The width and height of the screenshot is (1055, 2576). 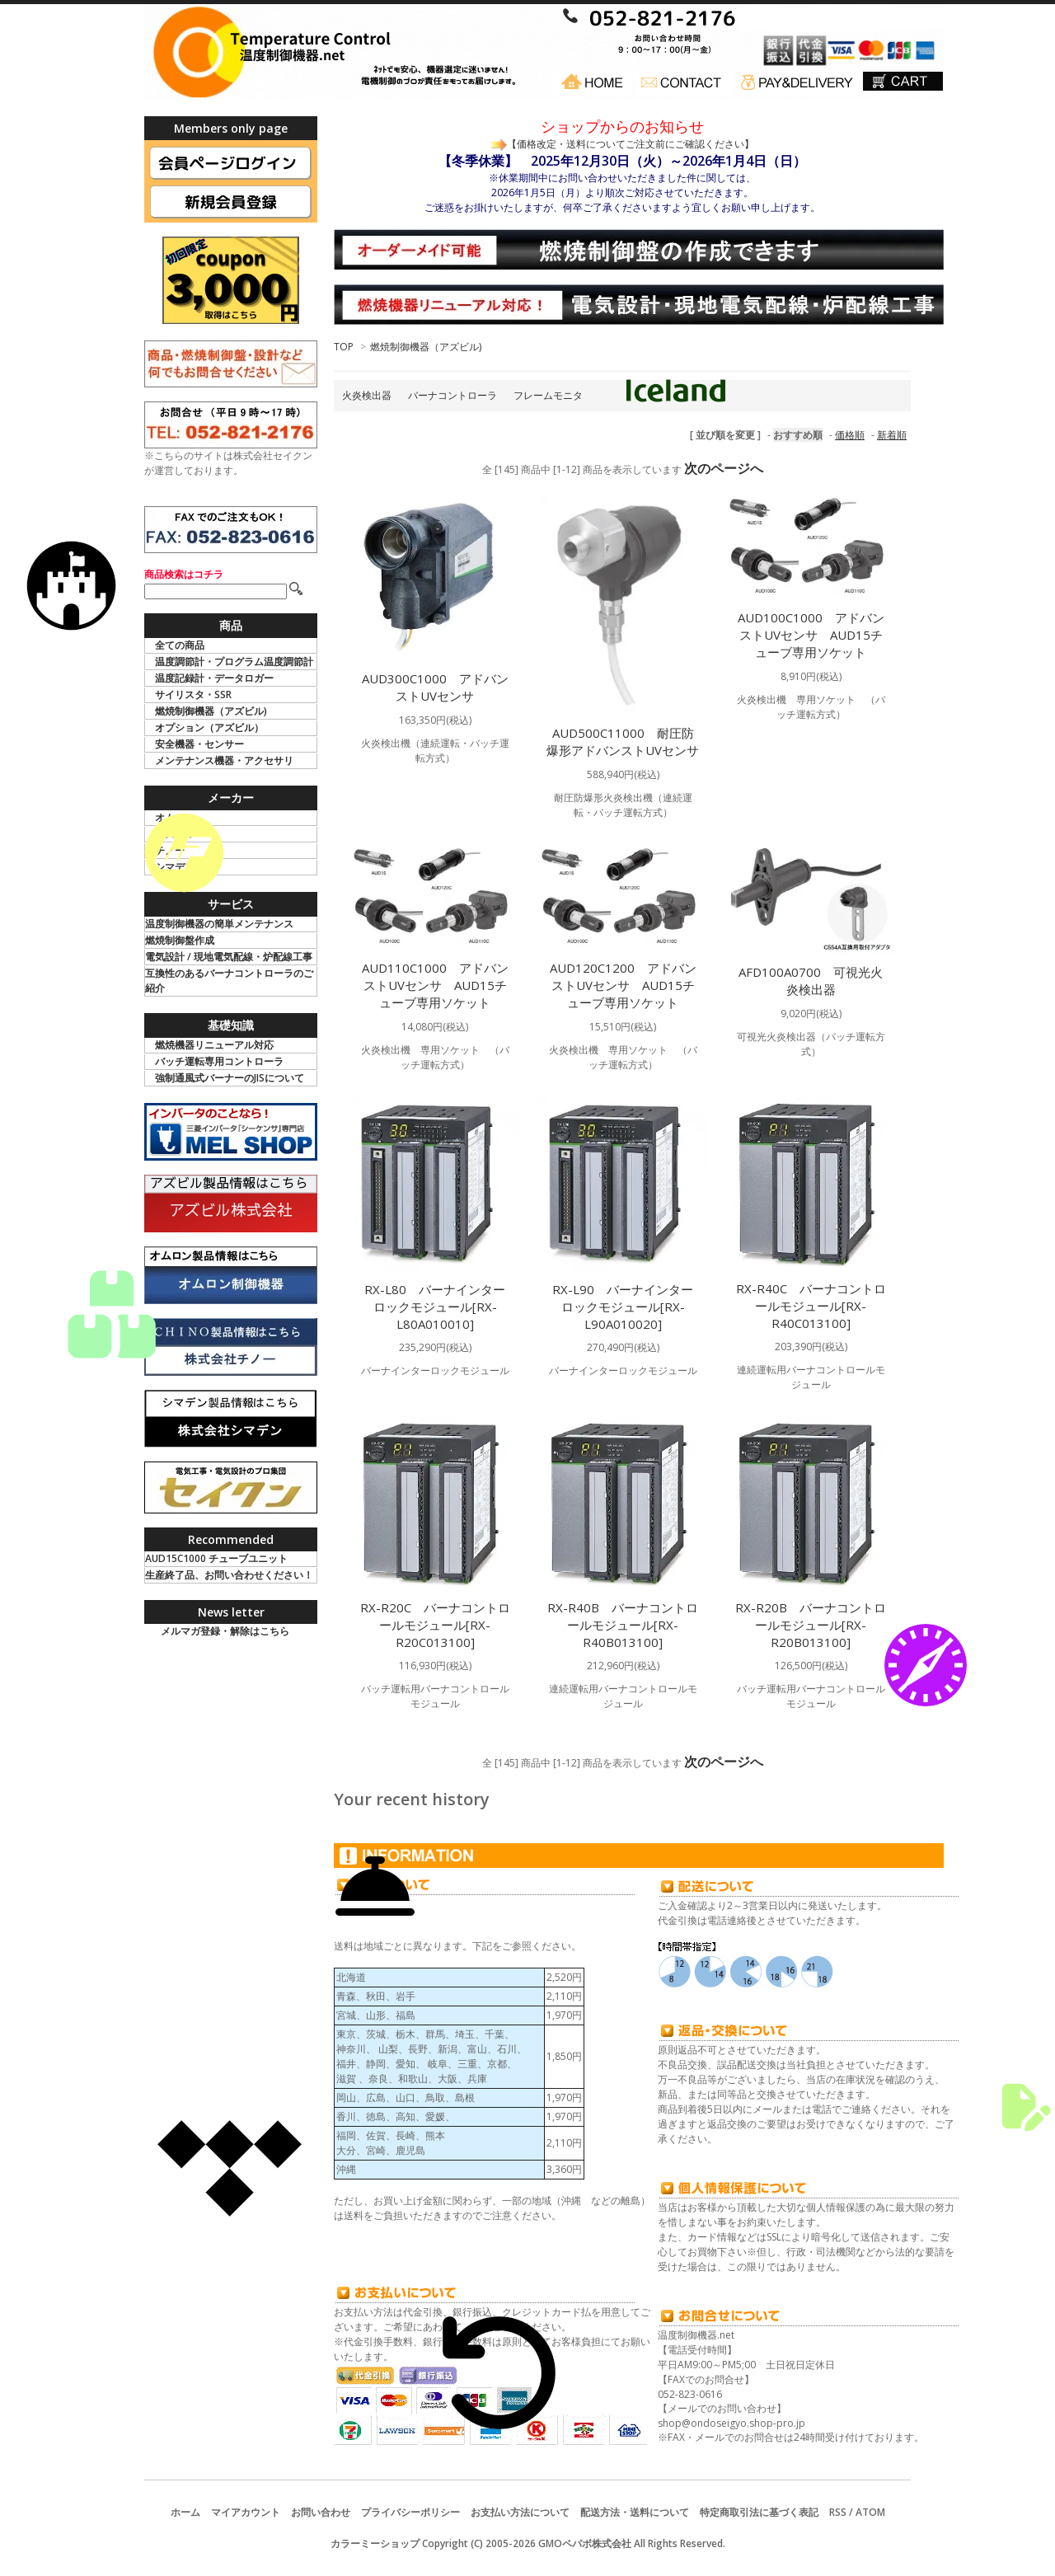 What do you see at coordinates (111, 1314) in the screenshot?
I see `view inventory or stock items` at bounding box center [111, 1314].